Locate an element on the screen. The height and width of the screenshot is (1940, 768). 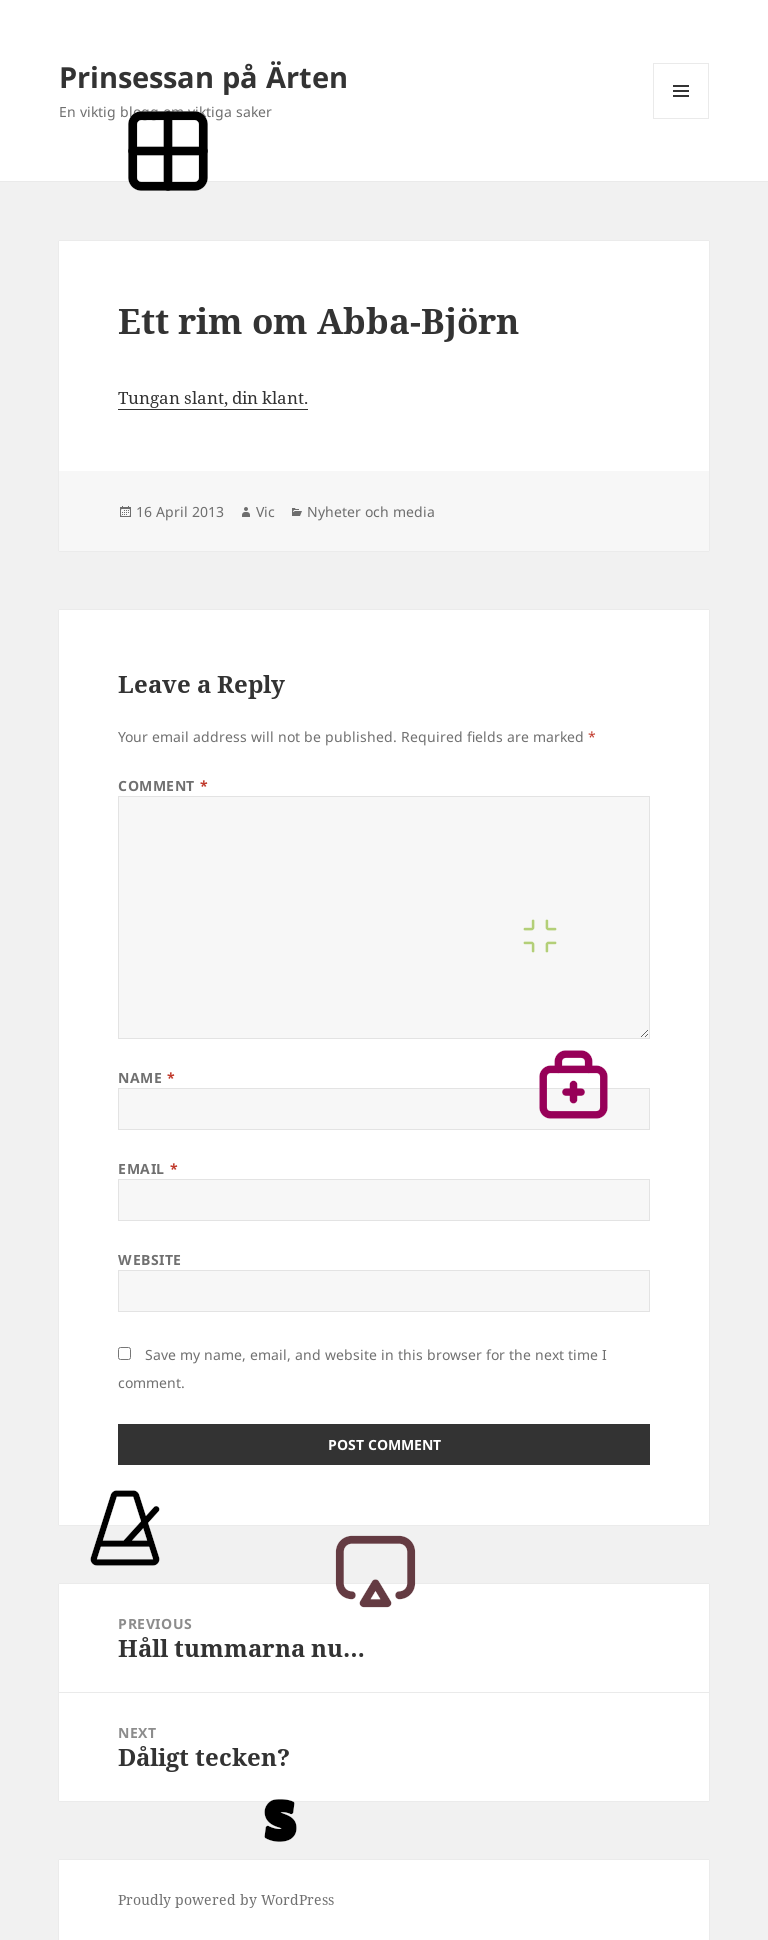
access health or medical resources is located at coordinates (573, 1084).